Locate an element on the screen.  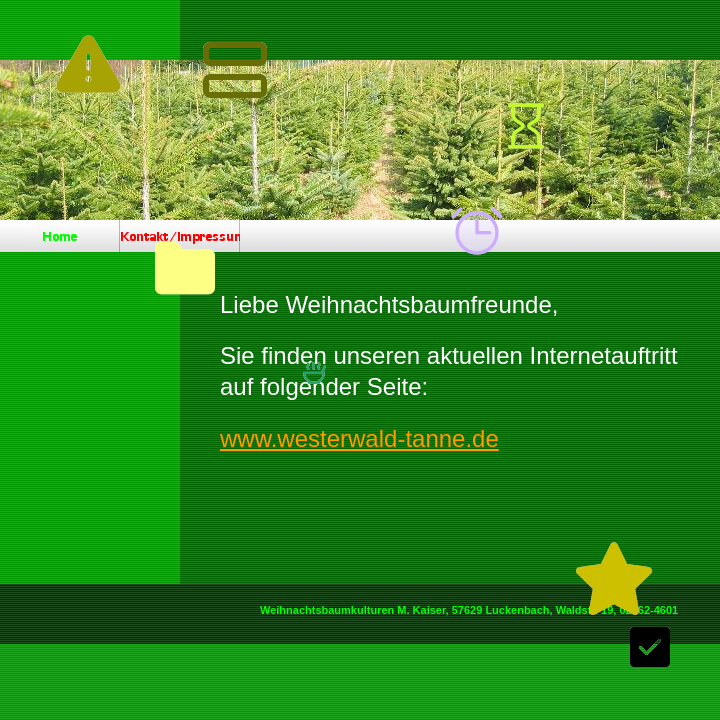
indicates a warning or alert that requires attention is located at coordinates (88, 63).